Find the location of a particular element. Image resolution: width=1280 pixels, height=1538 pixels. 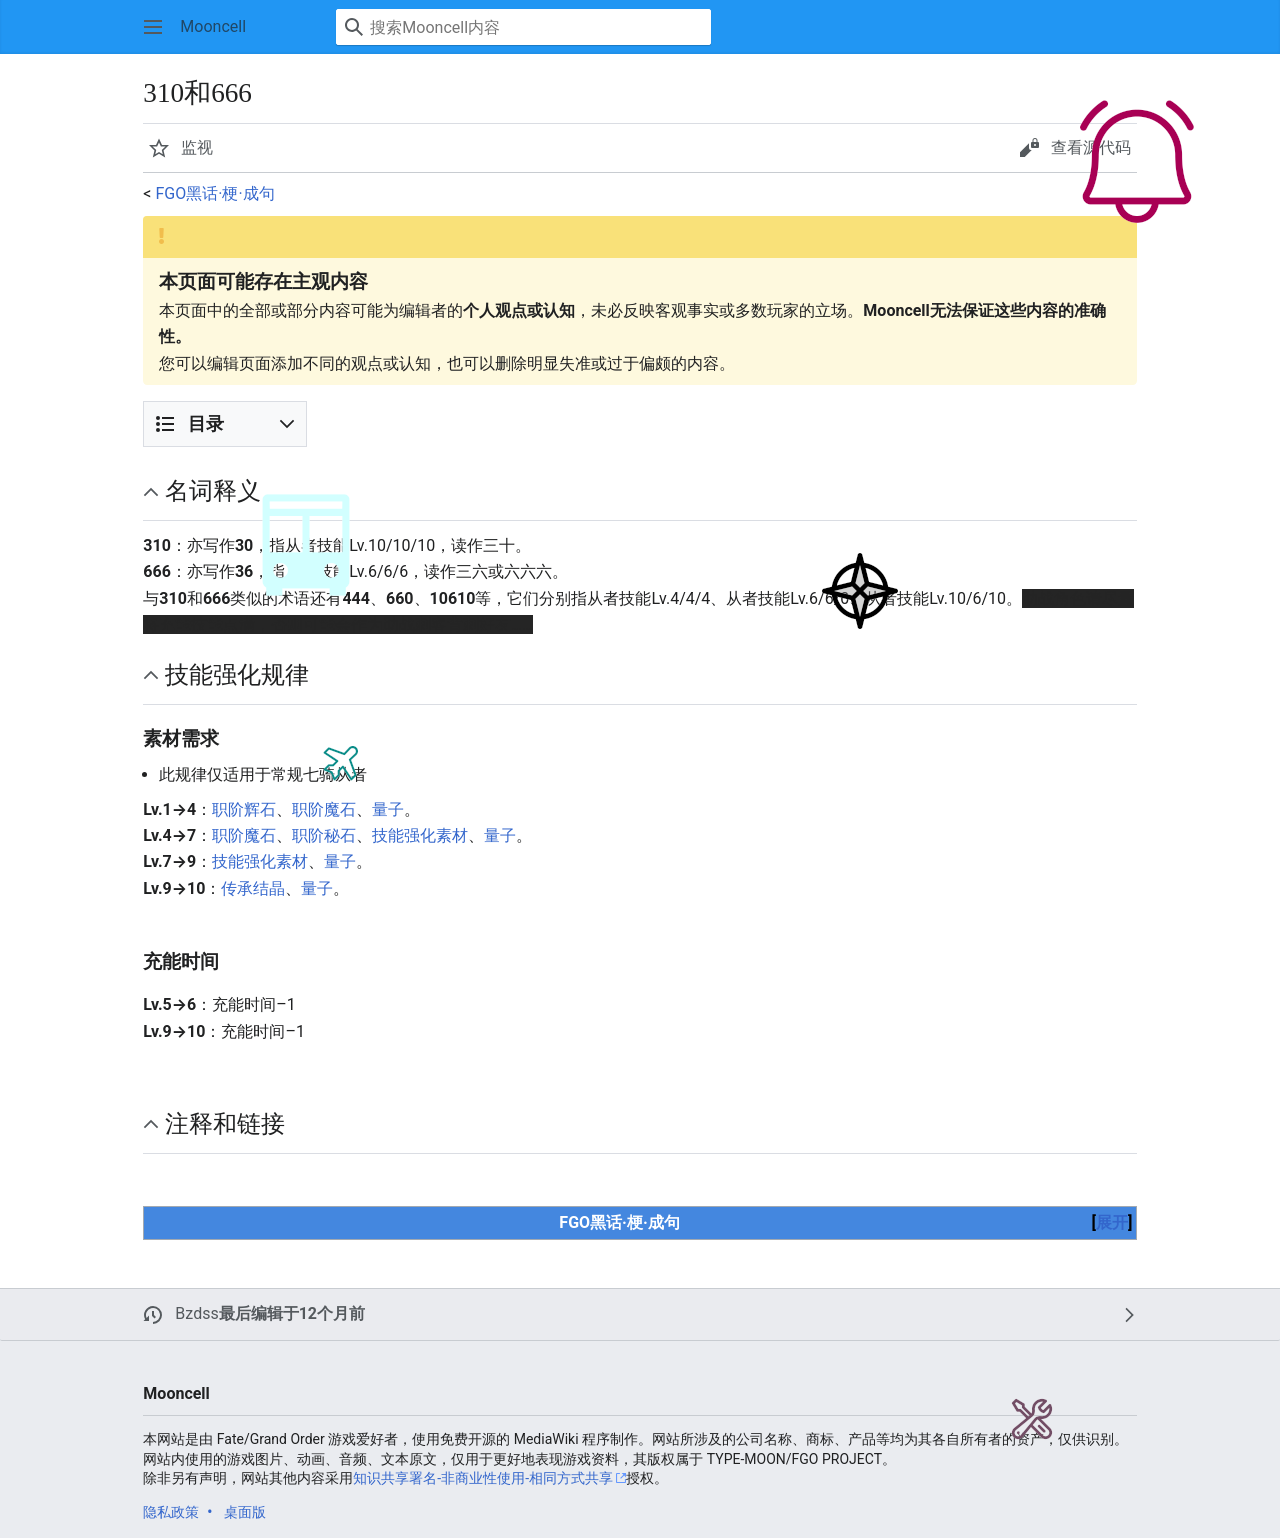

navigate or view map orientation is located at coordinates (860, 591).